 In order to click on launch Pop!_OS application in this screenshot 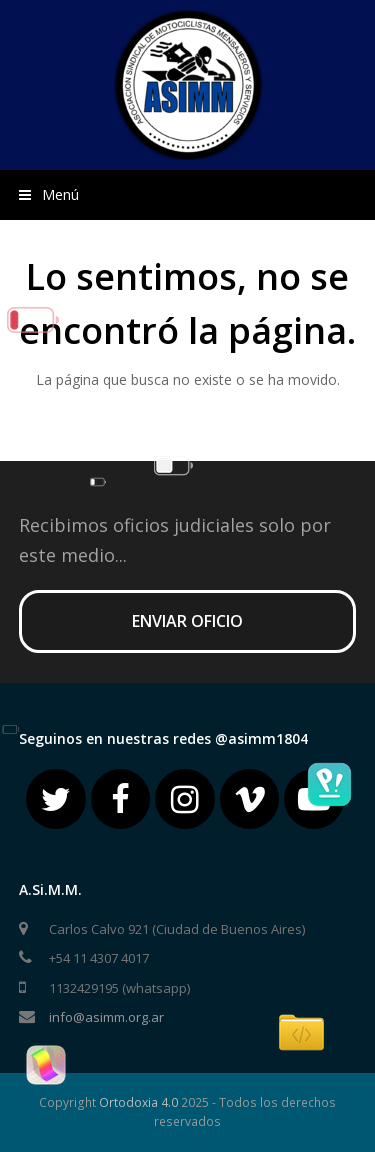, I will do `click(329, 784)`.